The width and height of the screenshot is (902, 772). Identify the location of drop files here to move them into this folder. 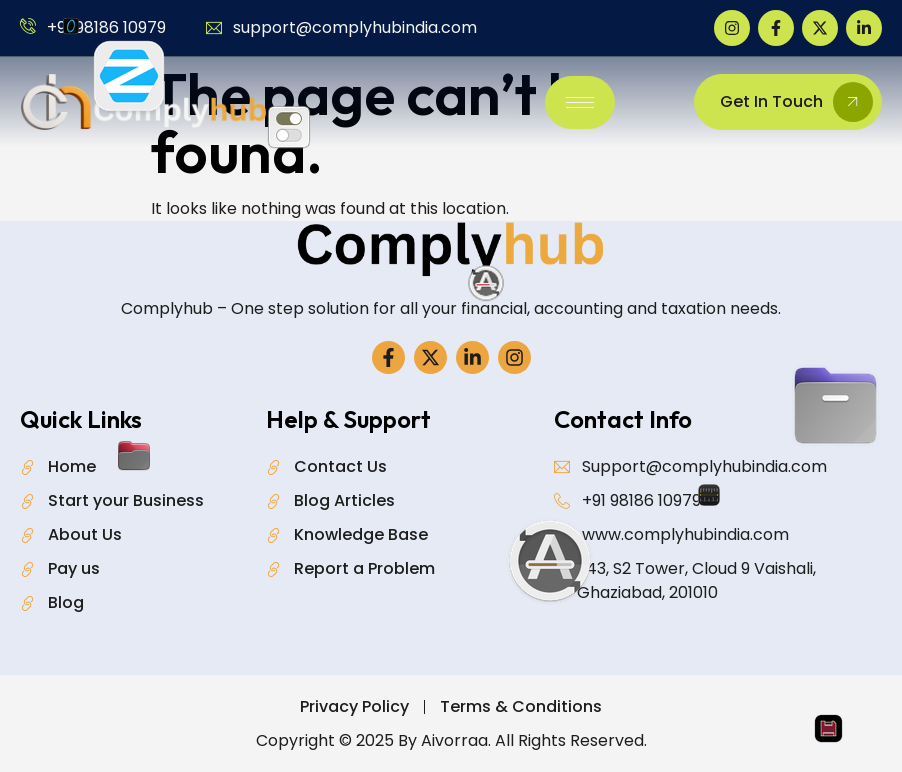
(134, 455).